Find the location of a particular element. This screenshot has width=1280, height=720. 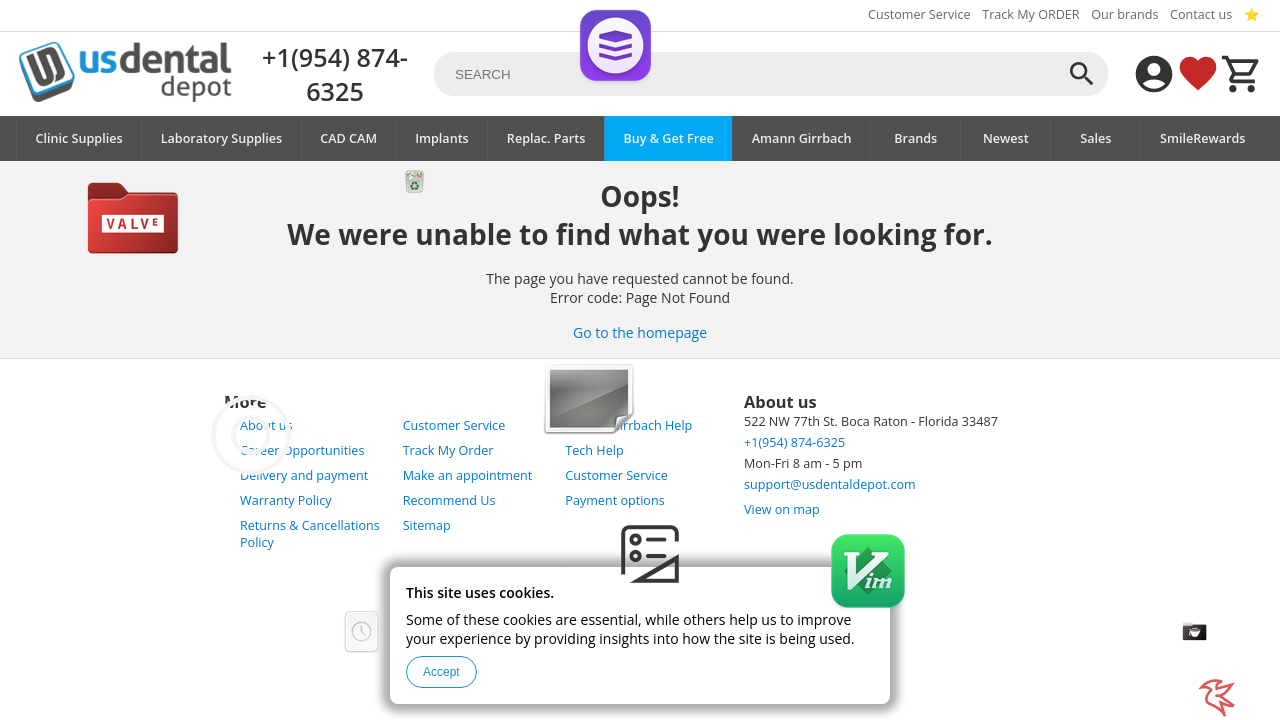

open kate text editor is located at coordinates (1218, 697).